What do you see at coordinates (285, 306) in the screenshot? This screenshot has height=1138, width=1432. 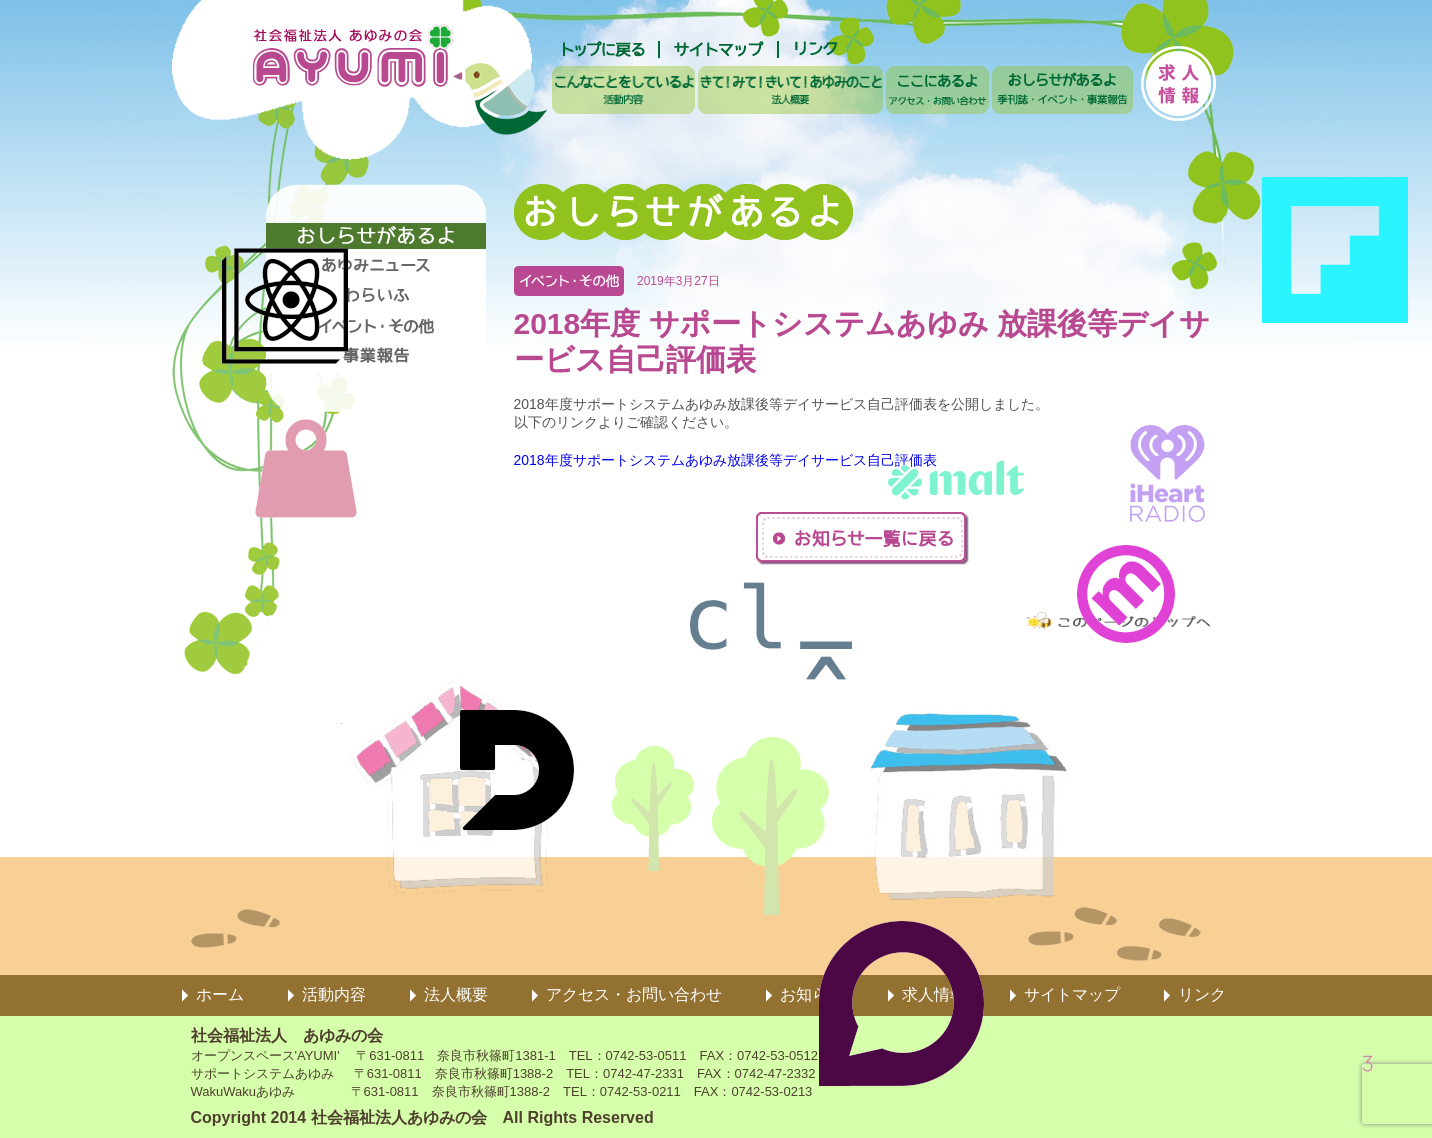 I see `create react app logo` at bounding box center [285, 306].